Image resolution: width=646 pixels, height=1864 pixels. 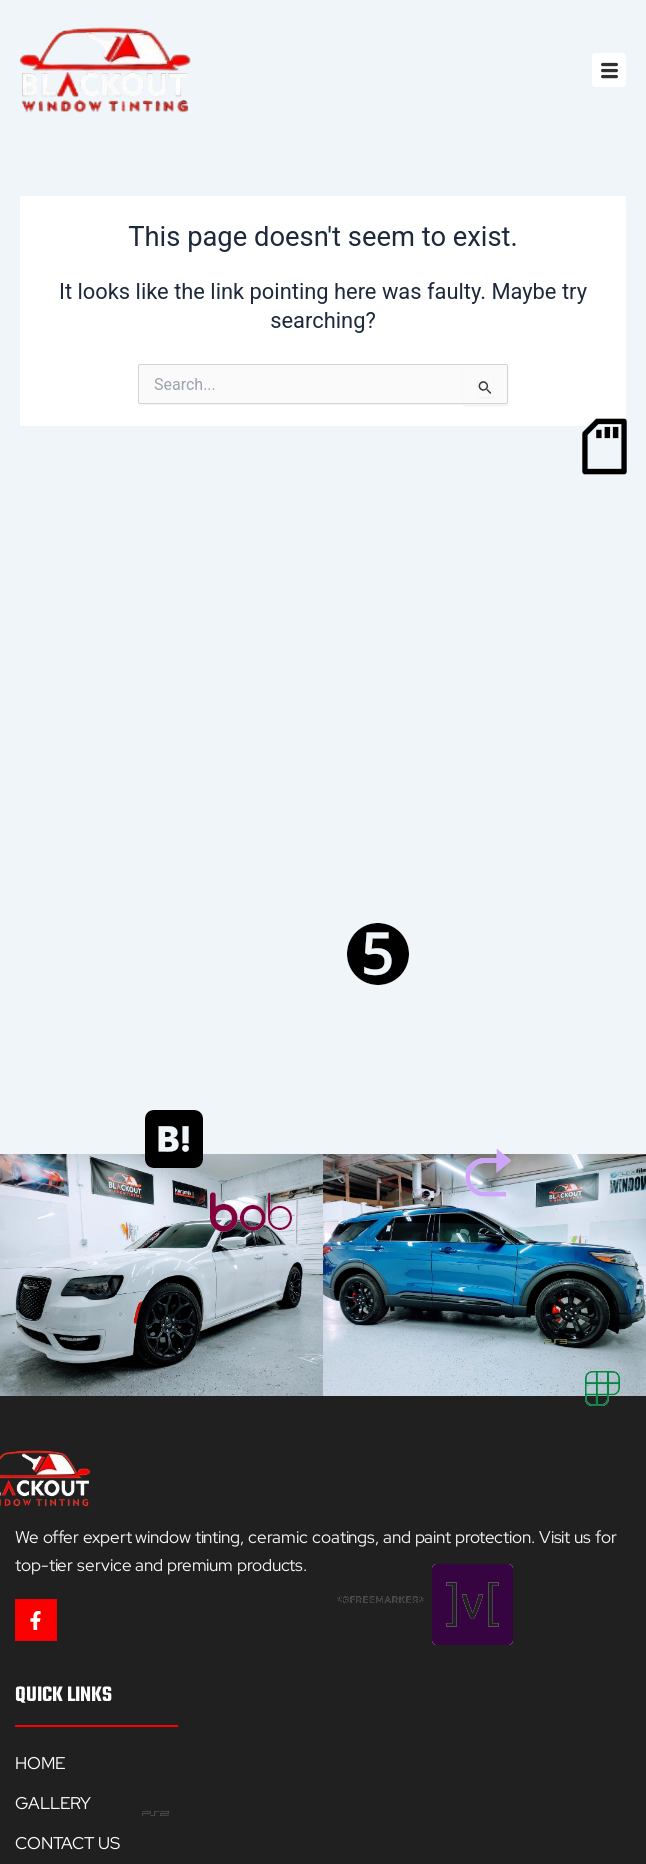 What do you see at coordinates (155, 1813) in the screenshot?
I see `playstation 2 brand logo` at bounding box center [155, 1813].